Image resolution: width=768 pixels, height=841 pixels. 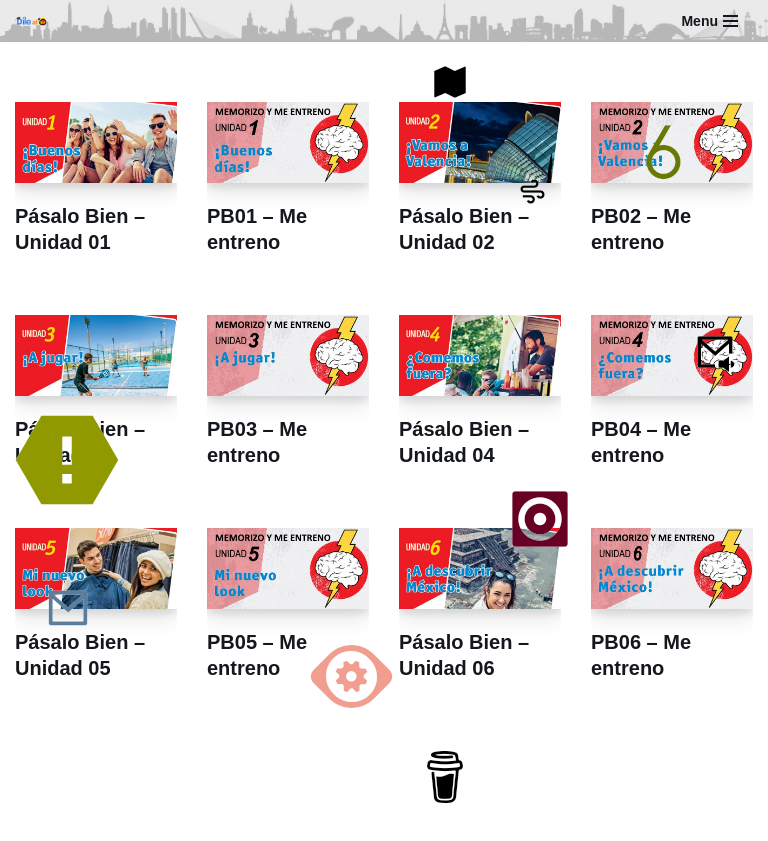 What do you see at coordinates (540, 519) in the screenshot?
I see `adjust speaker or audio output settings` at bounding box center [540, 519].